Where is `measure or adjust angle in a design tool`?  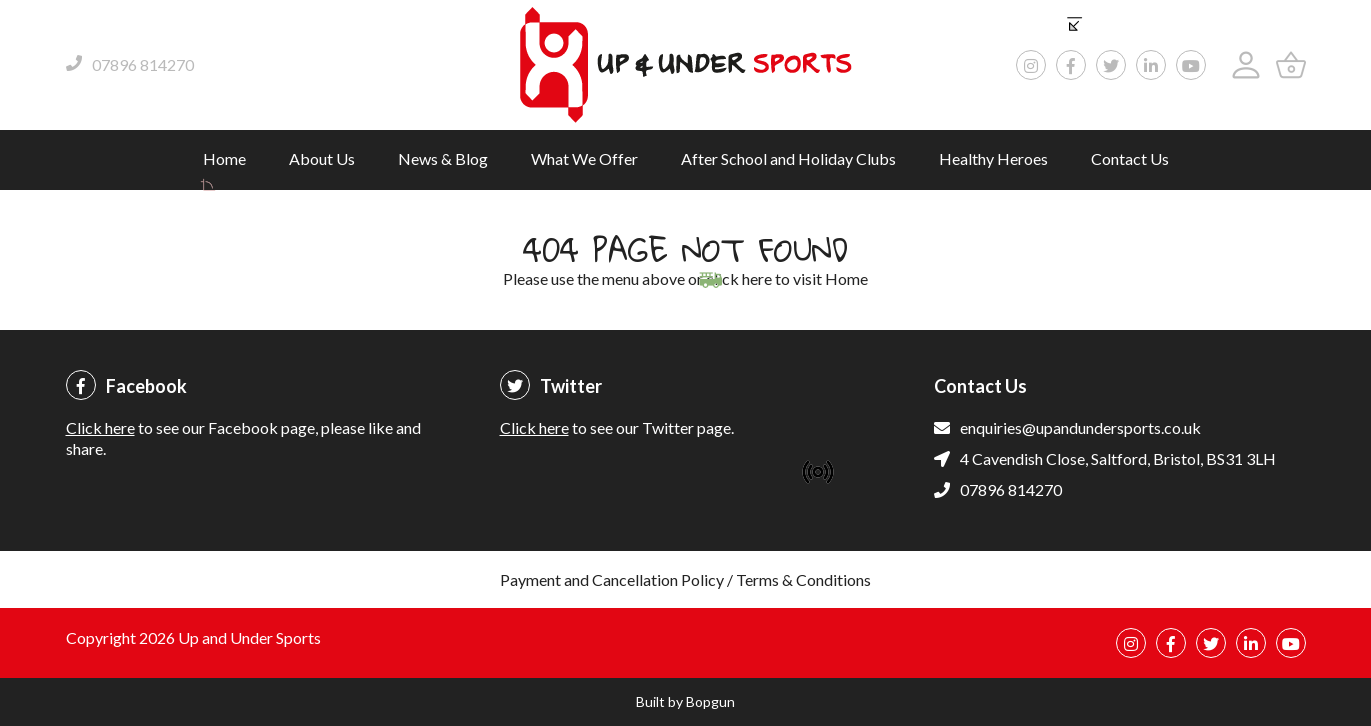 measure or adjust angle in a design tool is located at coordinates (207, 185).